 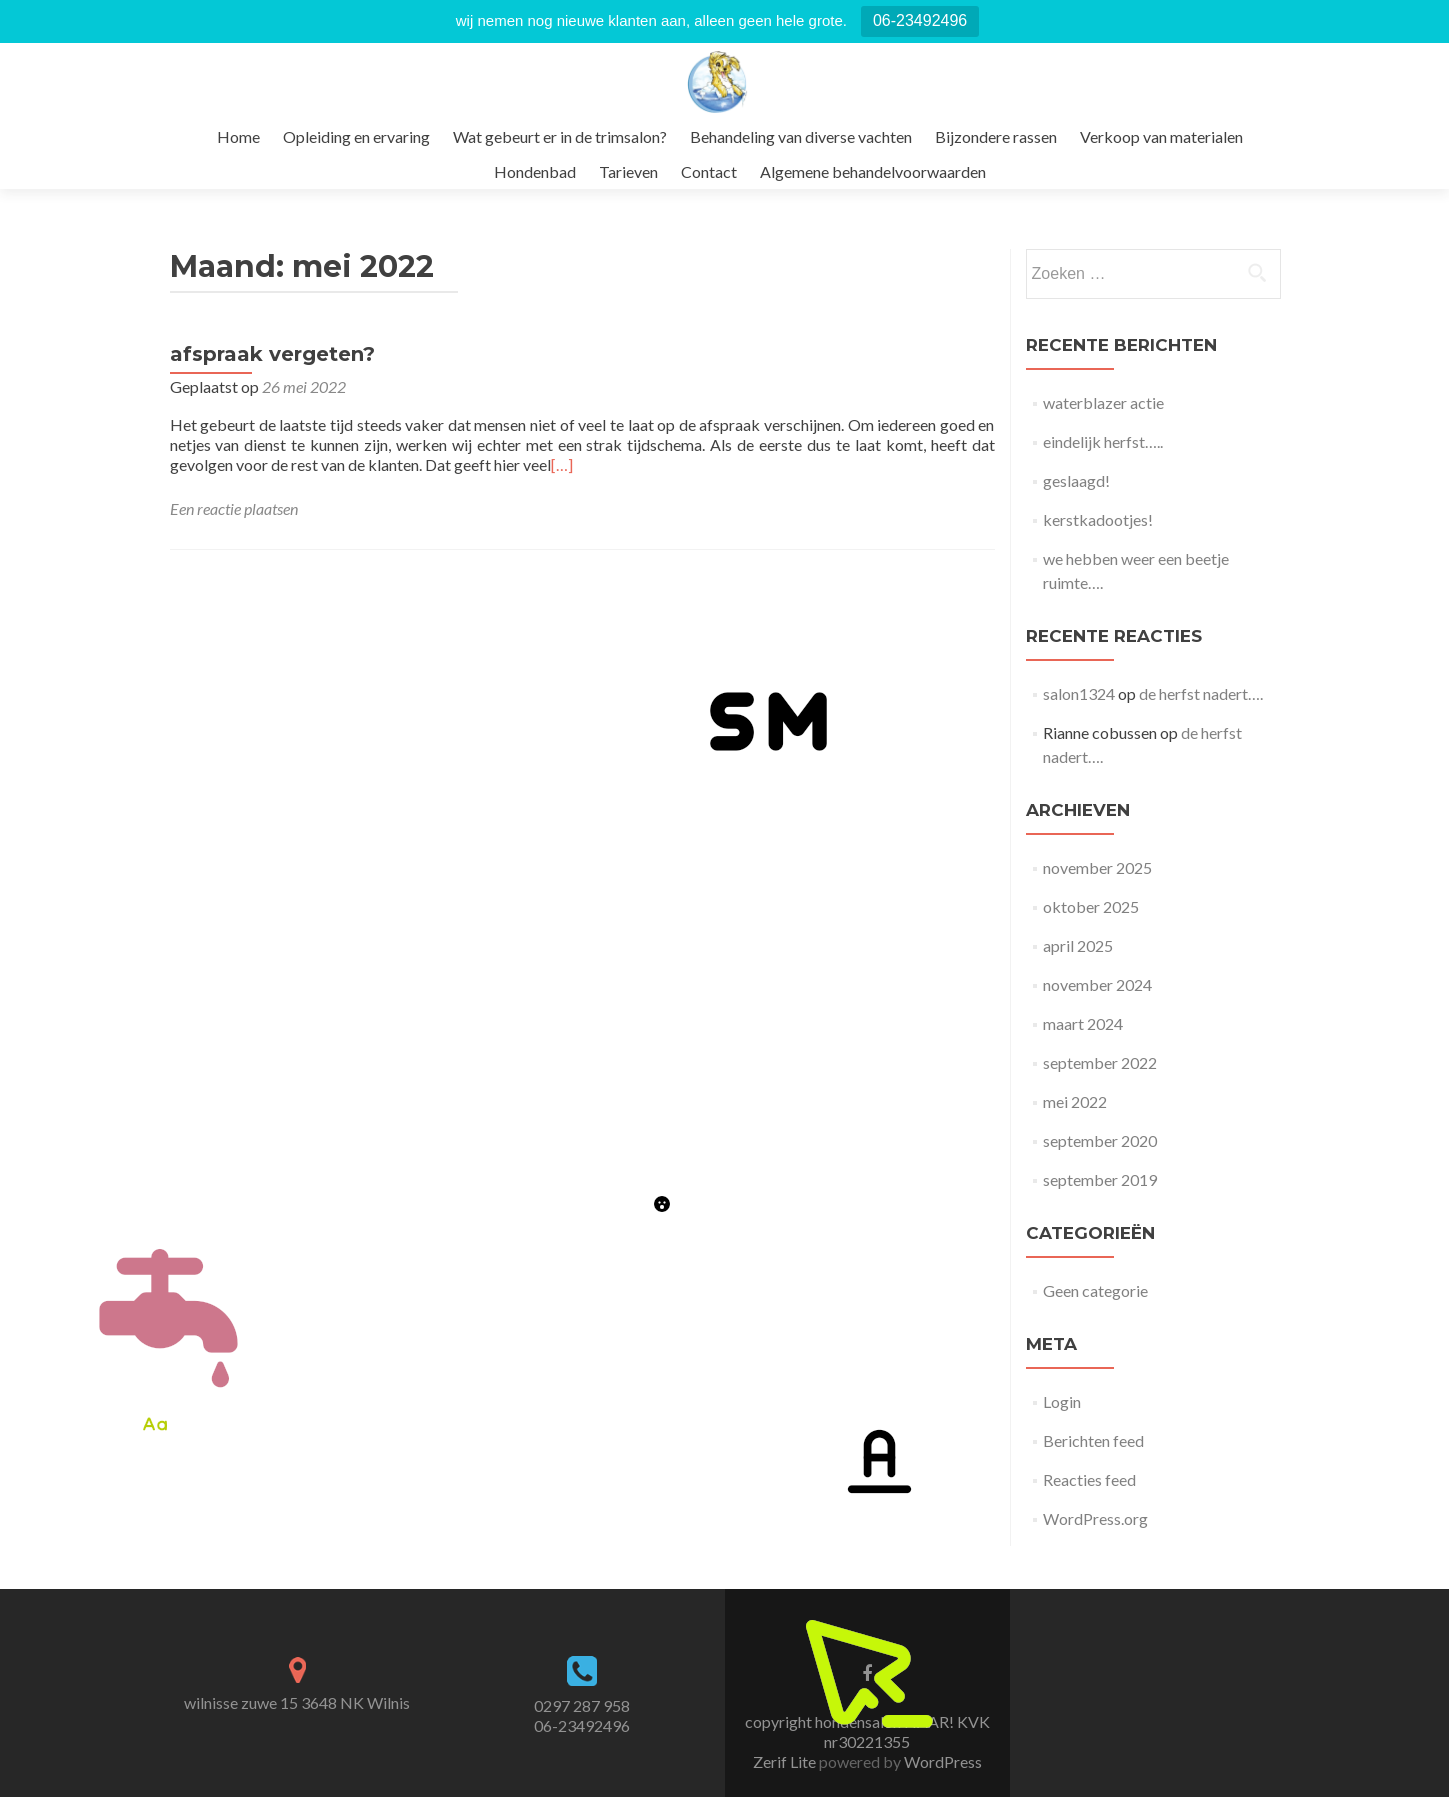 I want to click on indicates a surprise or unexpected event notification, so click(x=662, y=1204).